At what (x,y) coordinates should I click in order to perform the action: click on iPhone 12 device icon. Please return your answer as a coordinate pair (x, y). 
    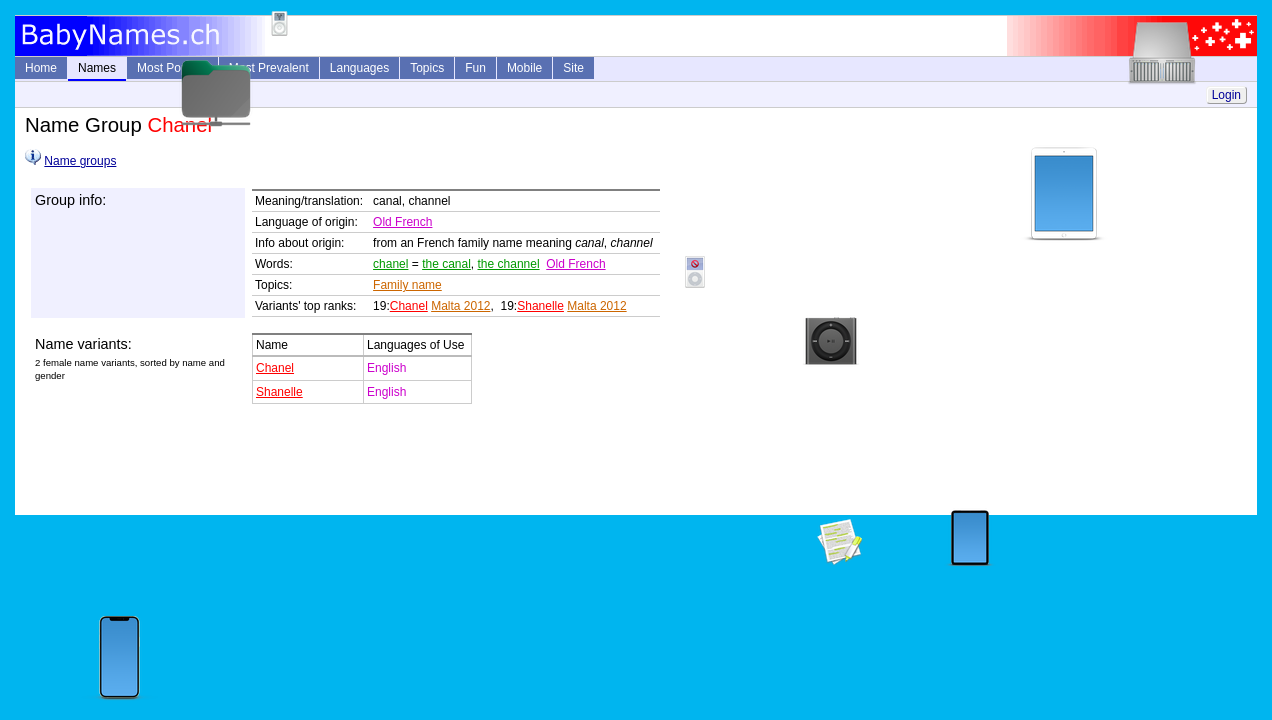
    Looking at the image, I should click on (119, 658).